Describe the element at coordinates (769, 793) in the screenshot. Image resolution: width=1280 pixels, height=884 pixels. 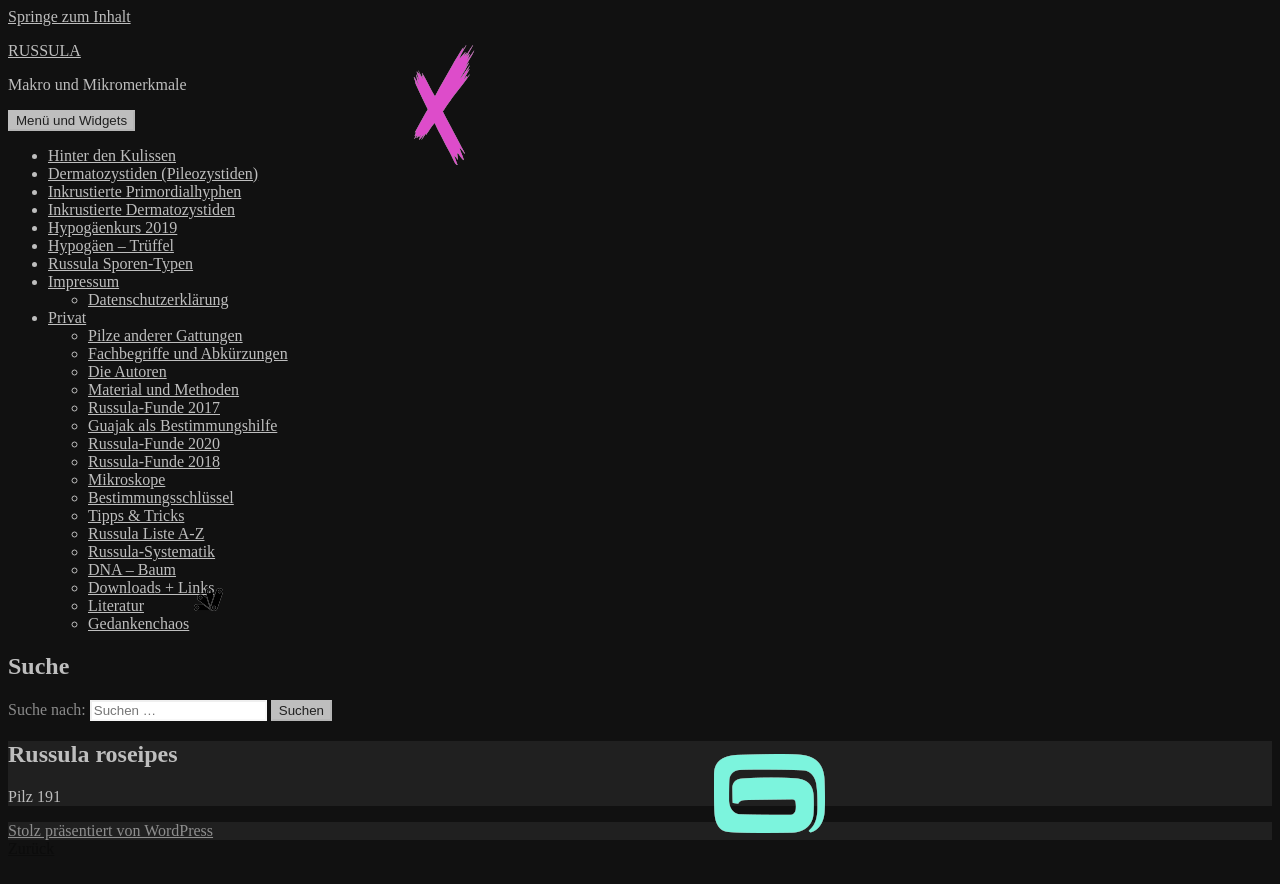
I see `open the Gameloft game launcher` at that location.